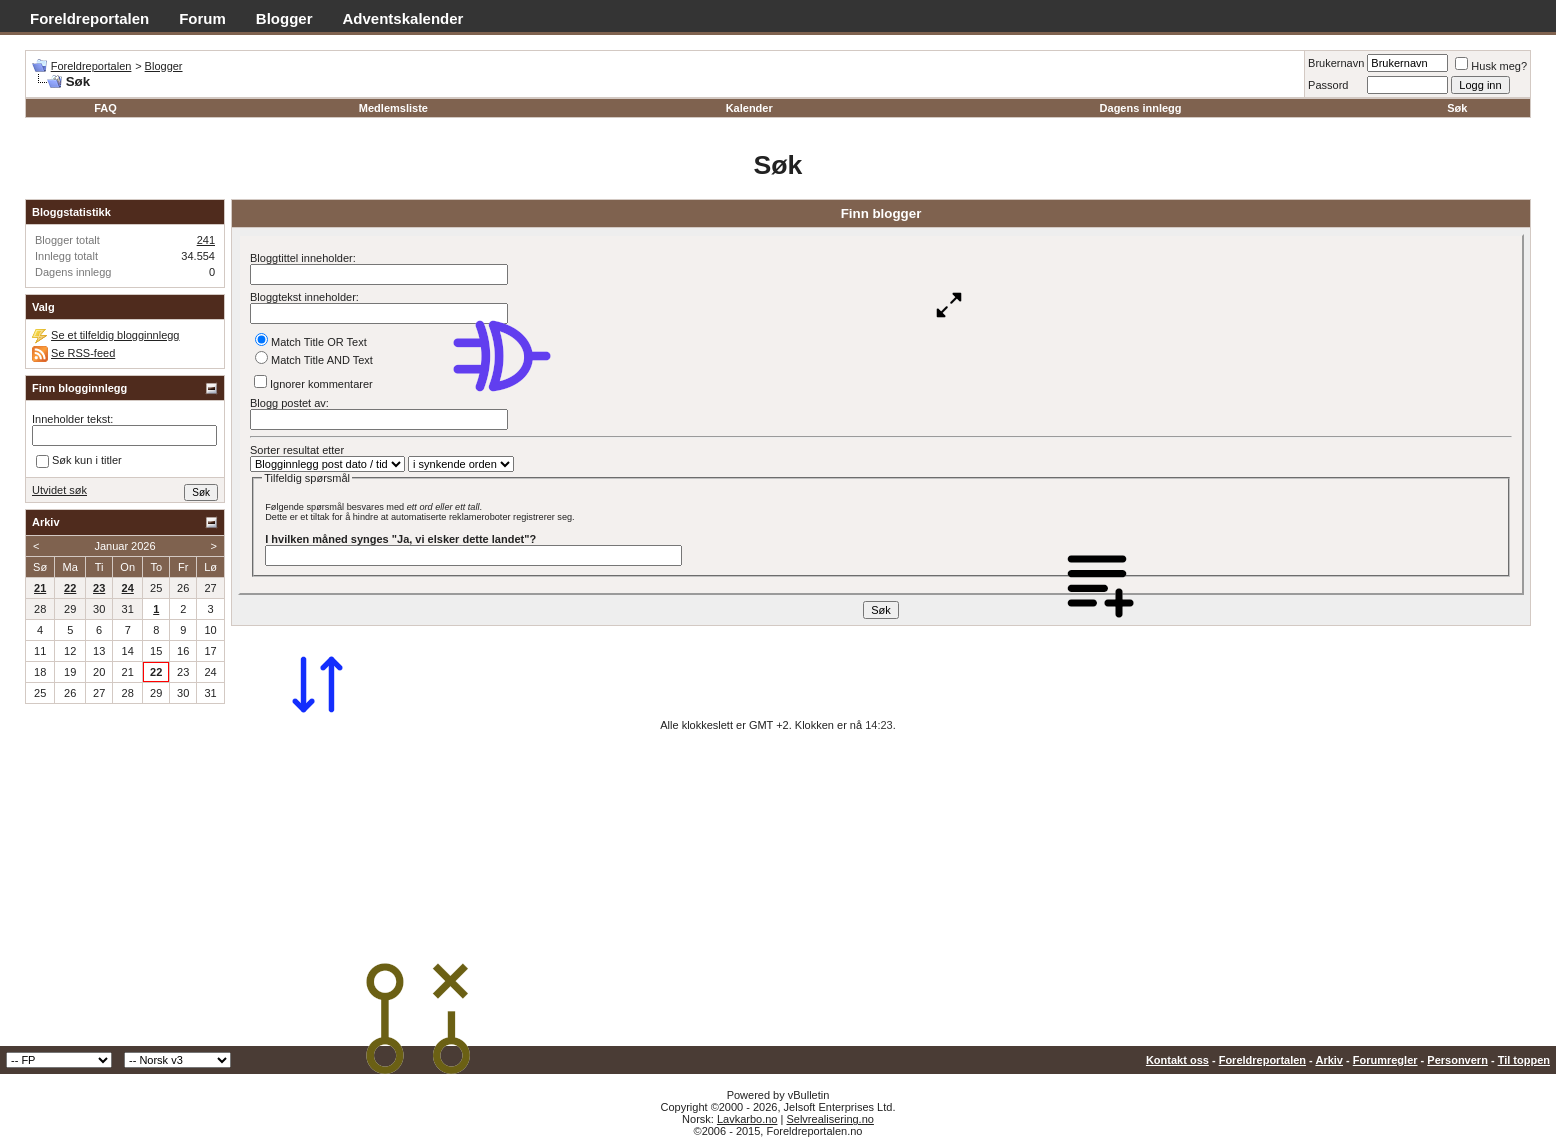  I want to click on expand to full screen, so click(949, 305).